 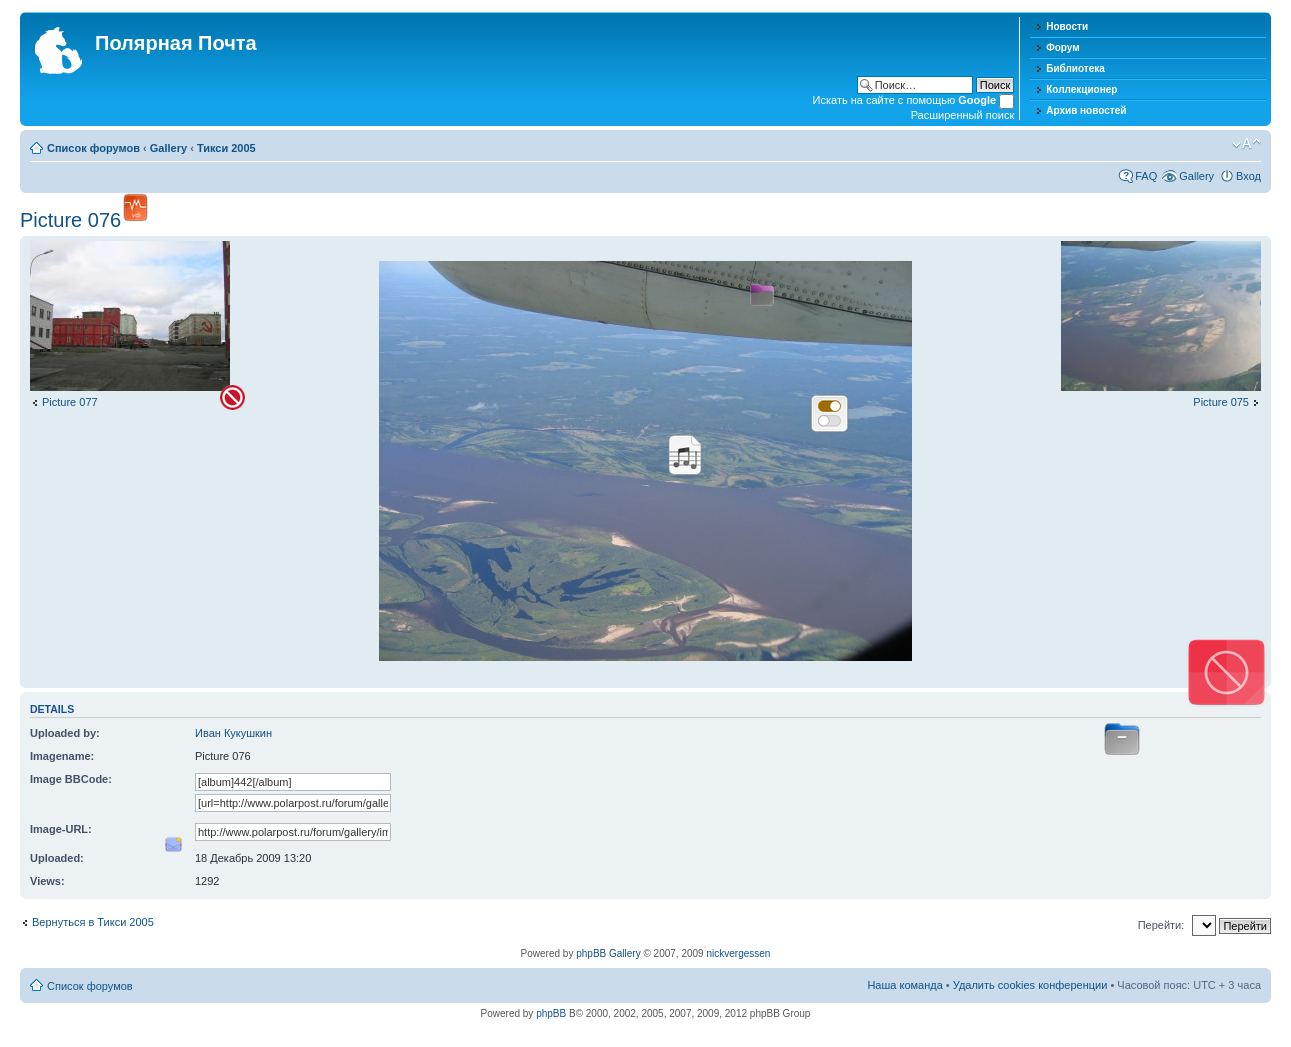 I want to click on indicates a missing or broken image, so click(x=1226, y=669).